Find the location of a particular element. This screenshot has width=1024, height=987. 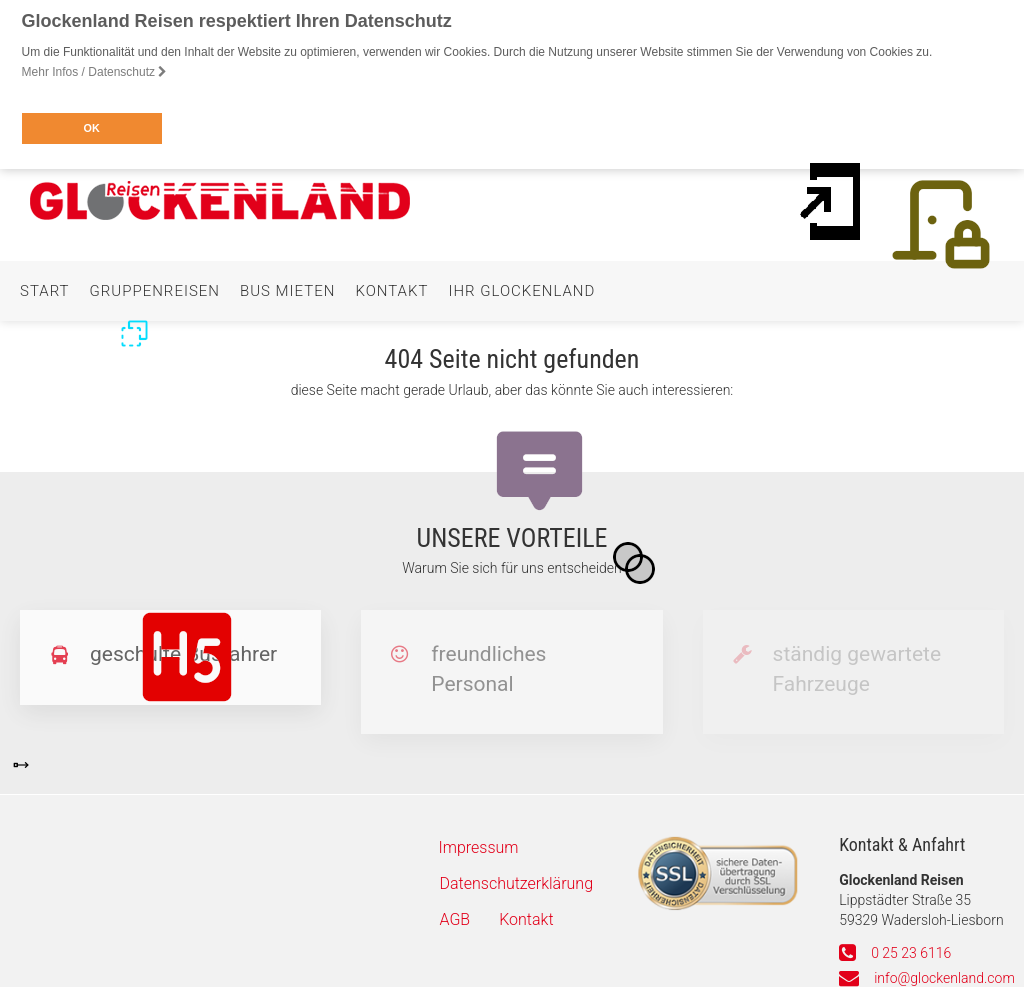

add shortcut to home screen is located at coordinates (831, 201).